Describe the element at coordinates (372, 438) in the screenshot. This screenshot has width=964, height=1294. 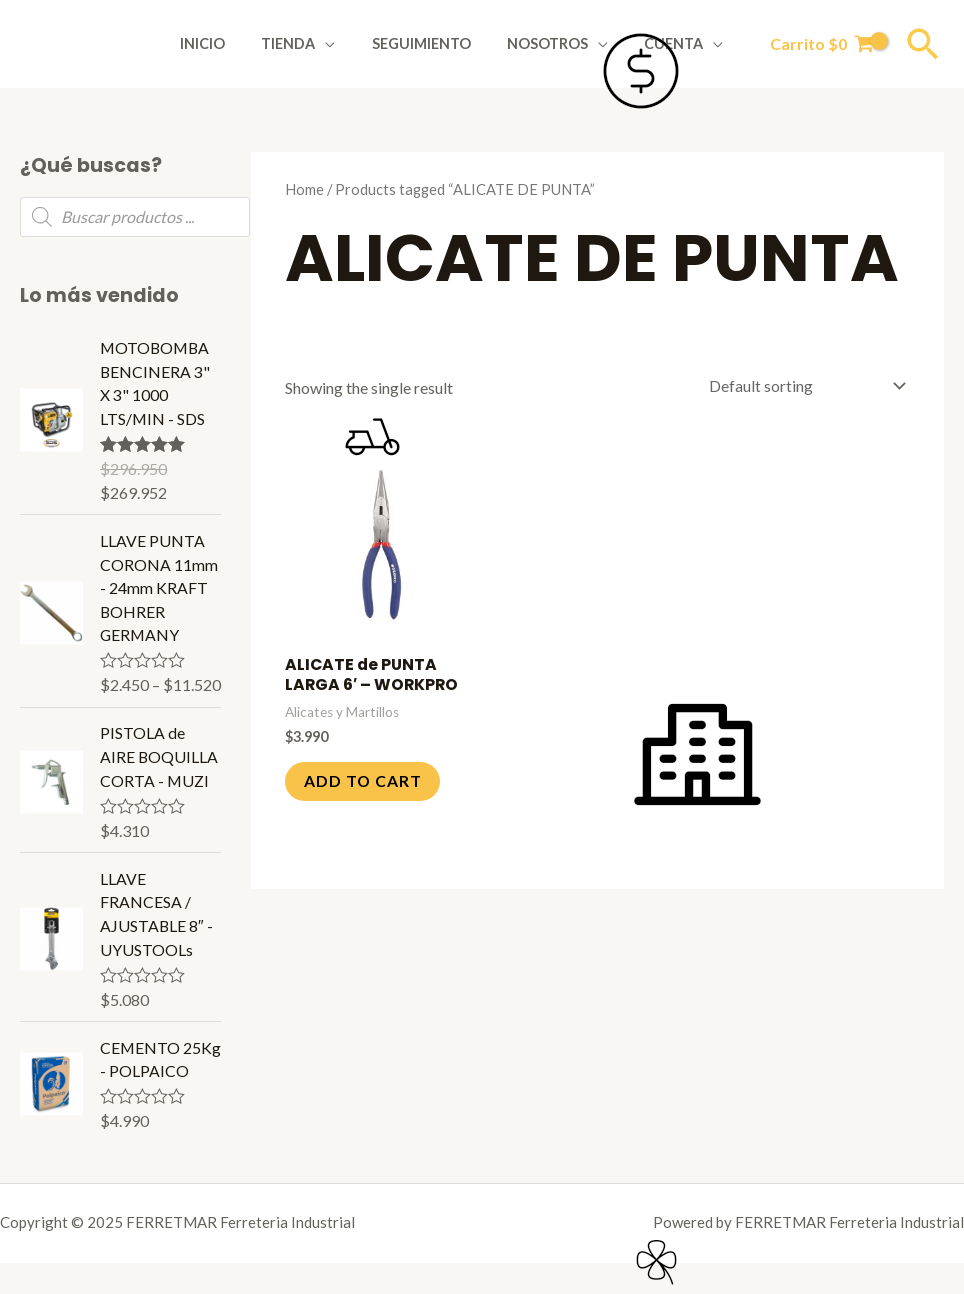
I see `select moped or scooter delivery option` at that location.